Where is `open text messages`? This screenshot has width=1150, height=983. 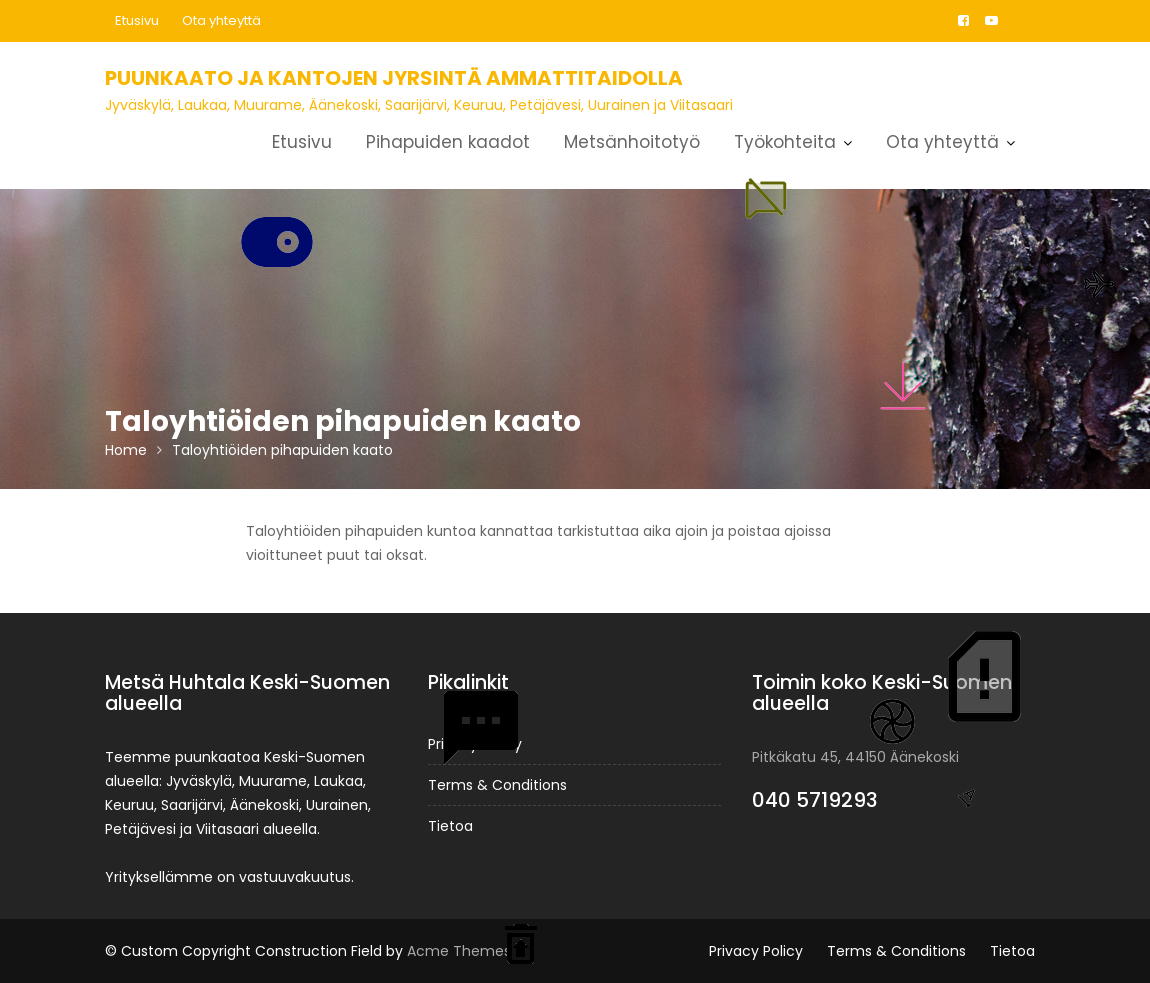
open text messages is located at coordinates (481, 728).